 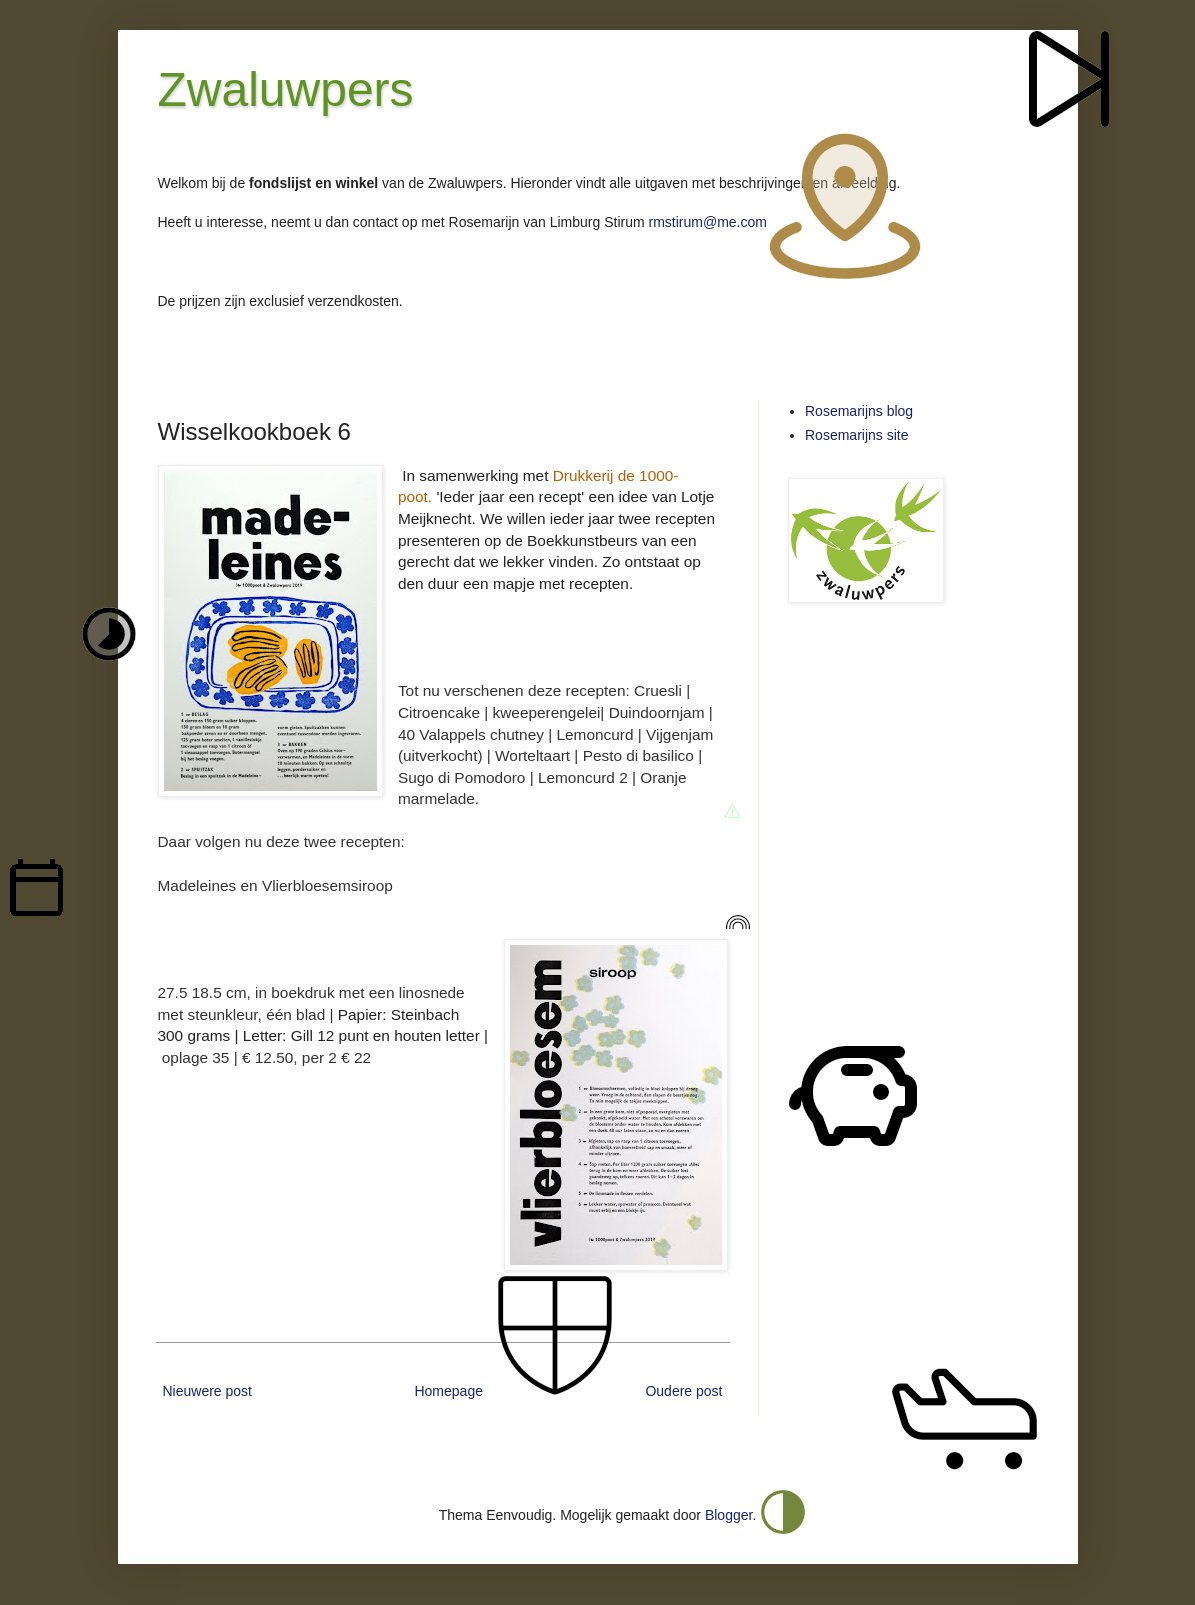 What do you see at coordinates (732, 811) in the screenshot?
I see `indicates a warning or caution state` at bounding box center [732, 811].